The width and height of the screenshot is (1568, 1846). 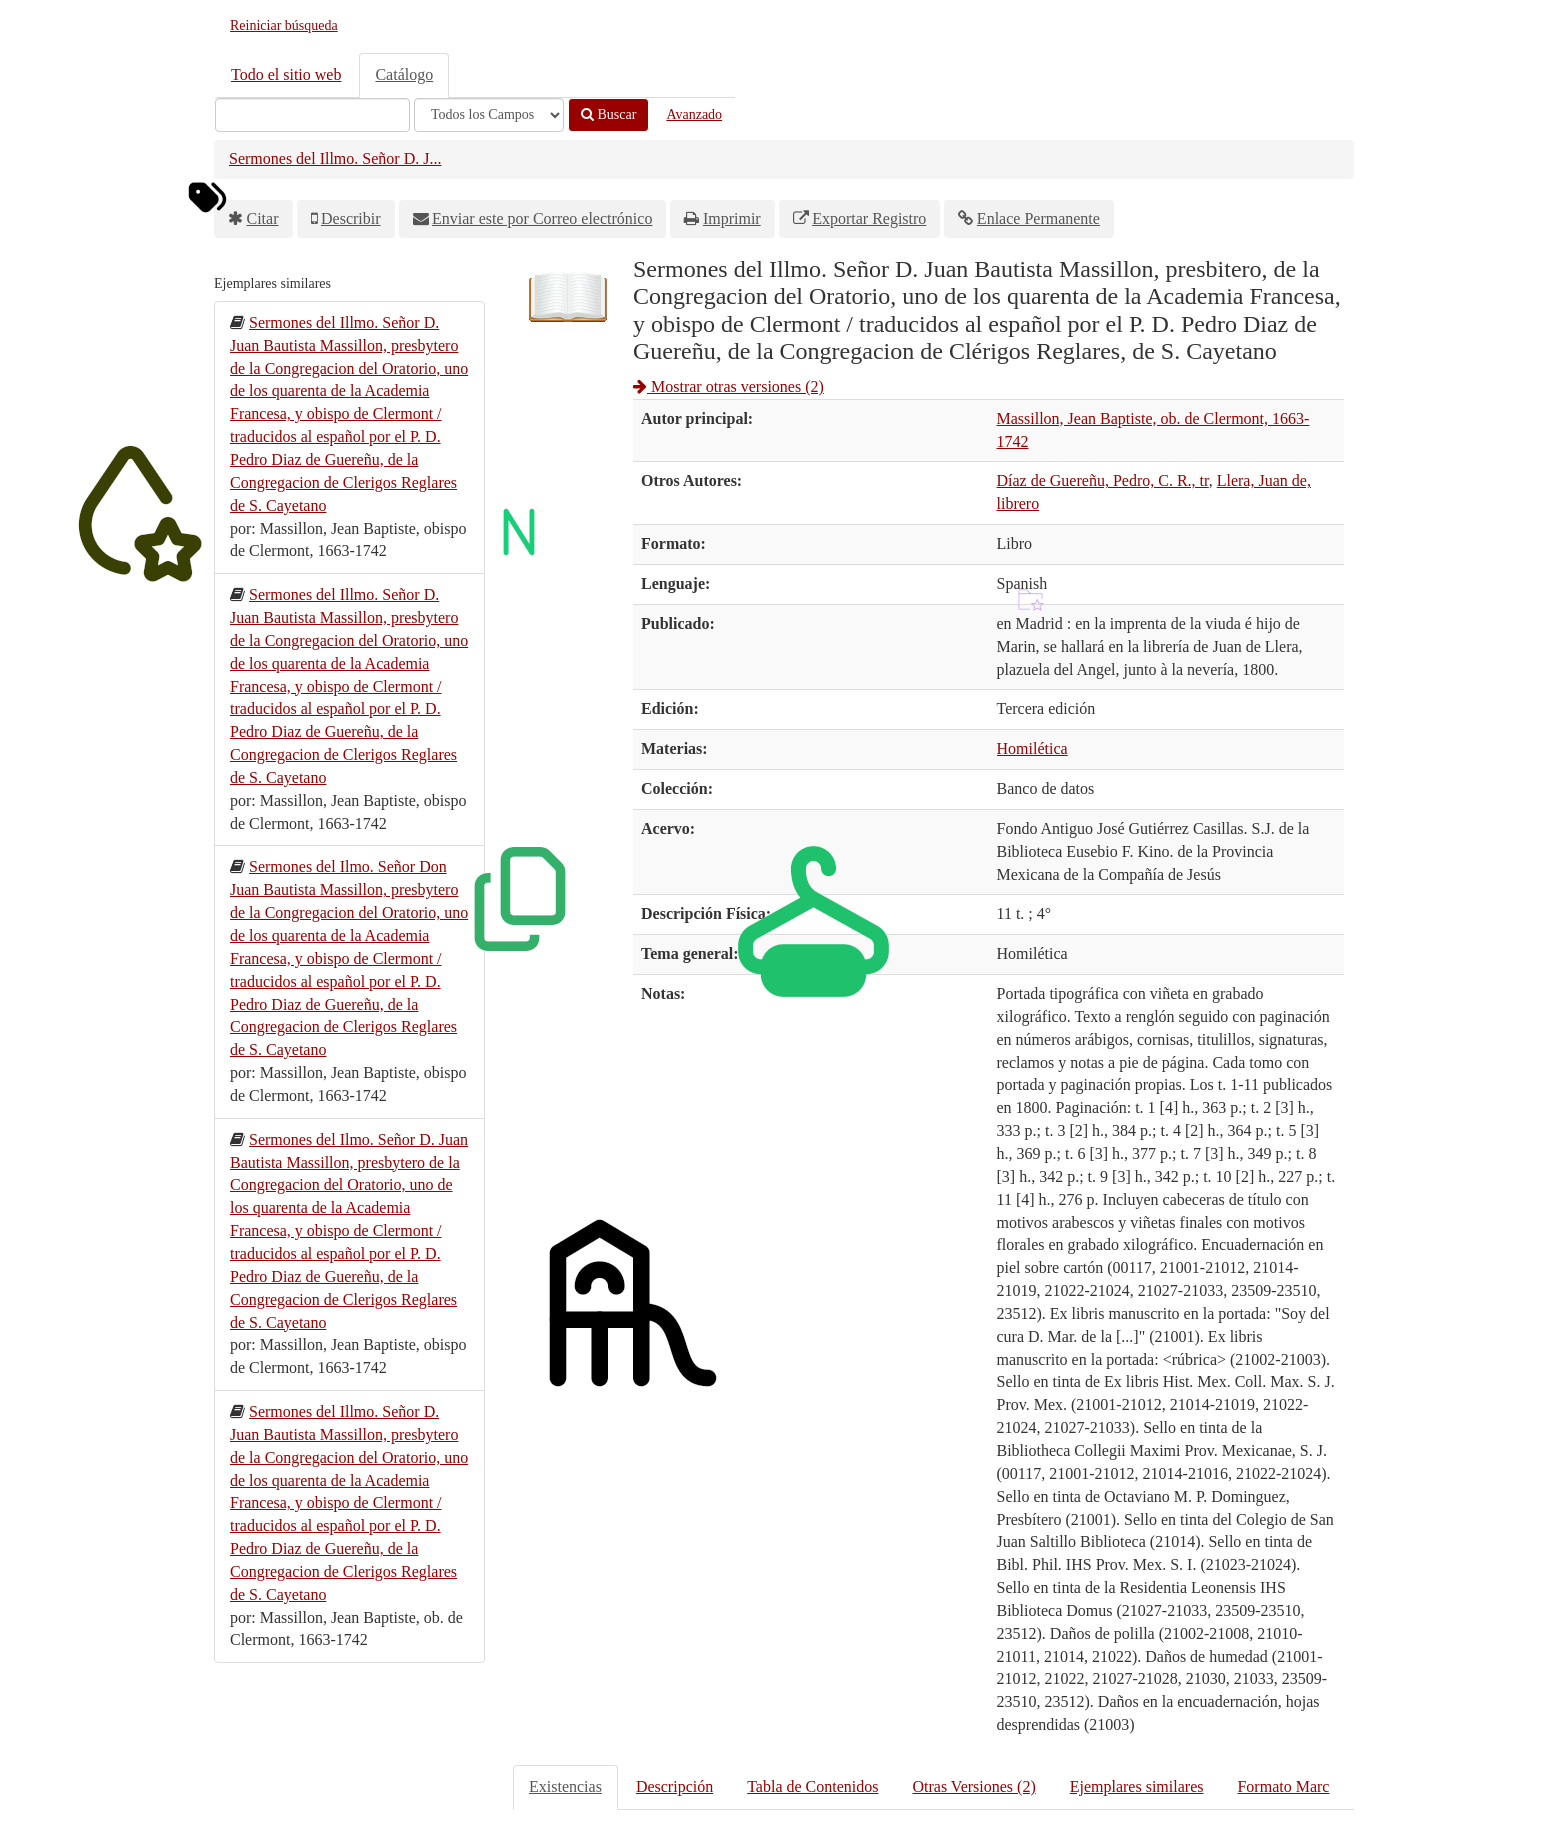 I want to click on indicates an item or option starting with the letter N, so click(x=519, y=532).